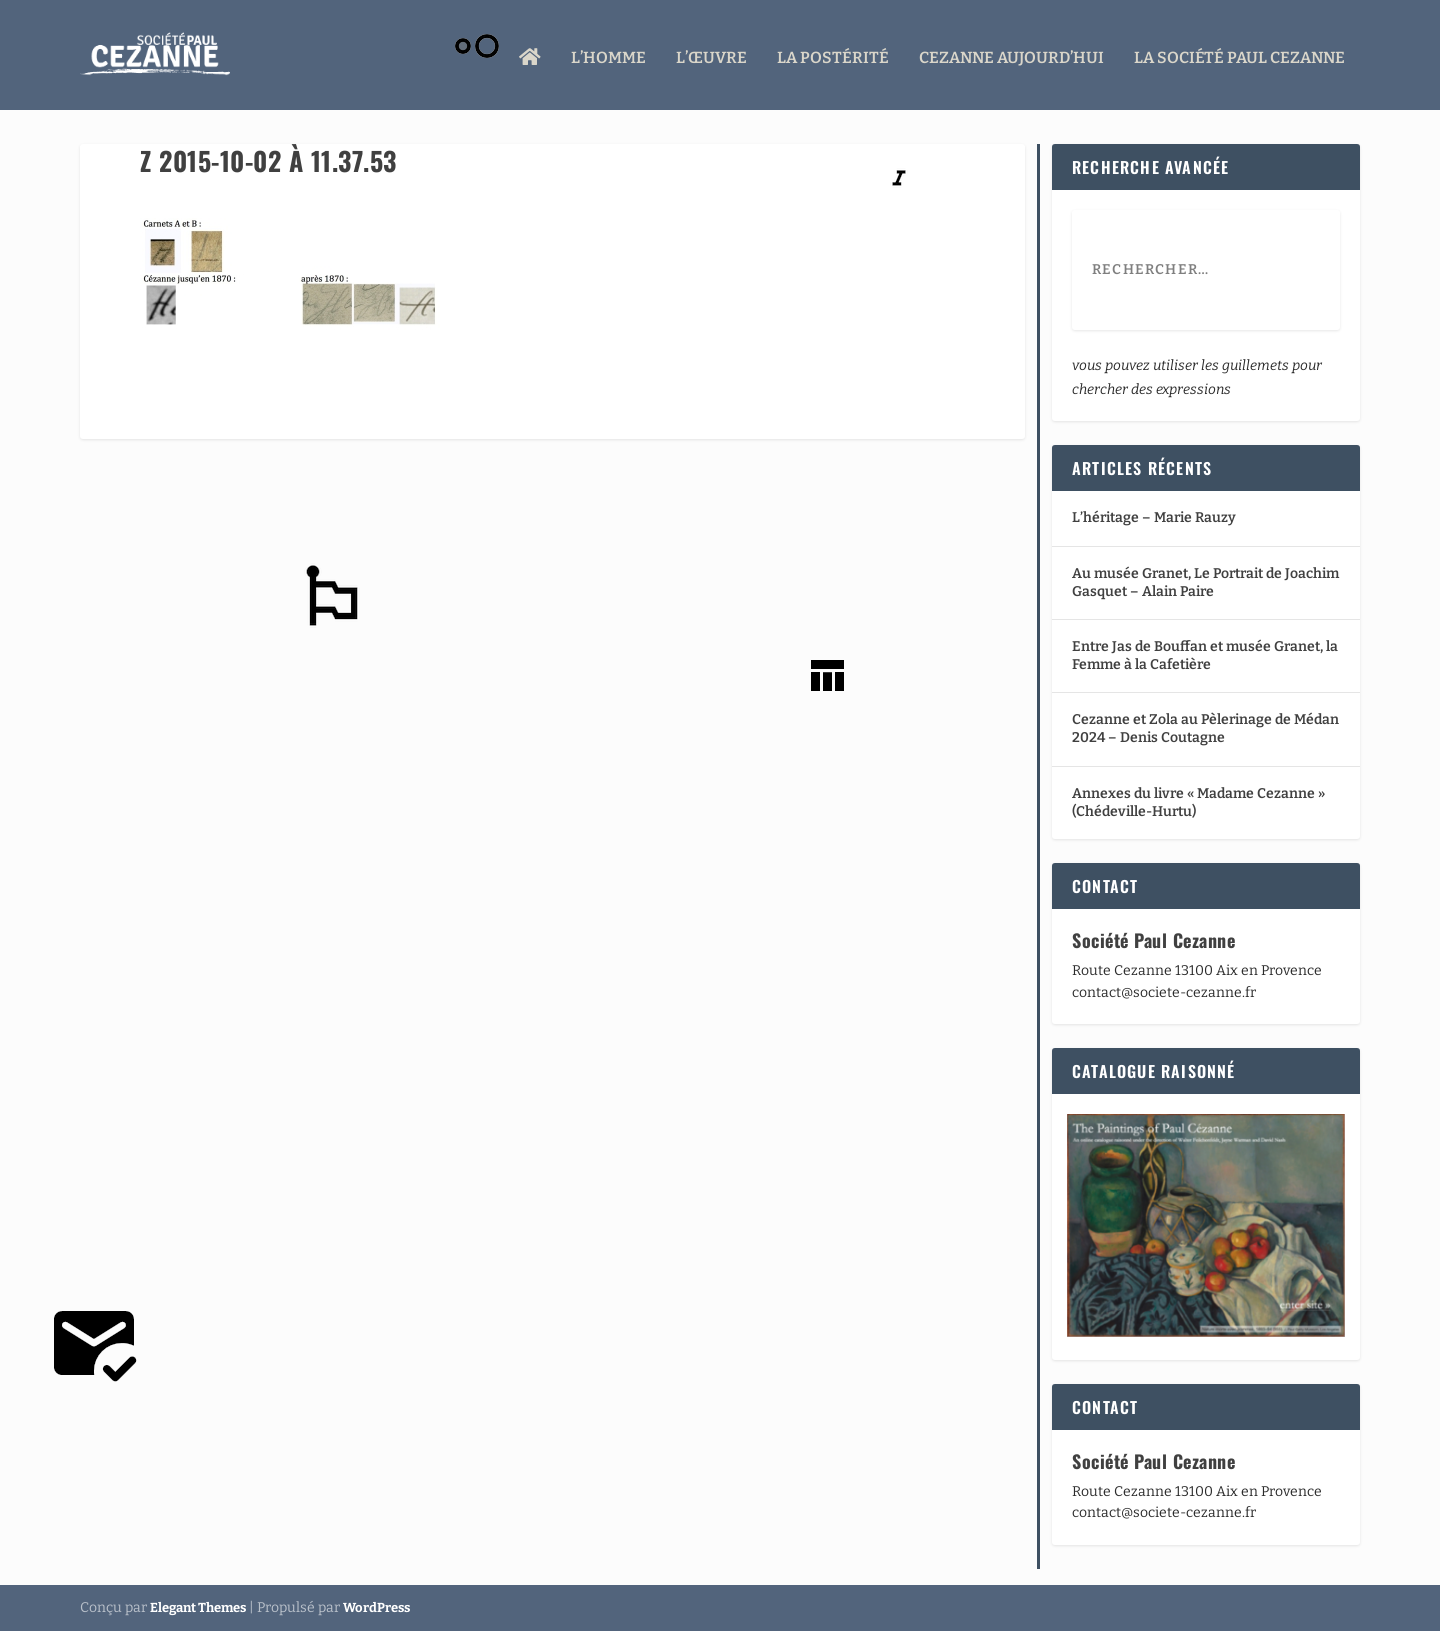  I want to click on mark email as read, so click(94, 1343).